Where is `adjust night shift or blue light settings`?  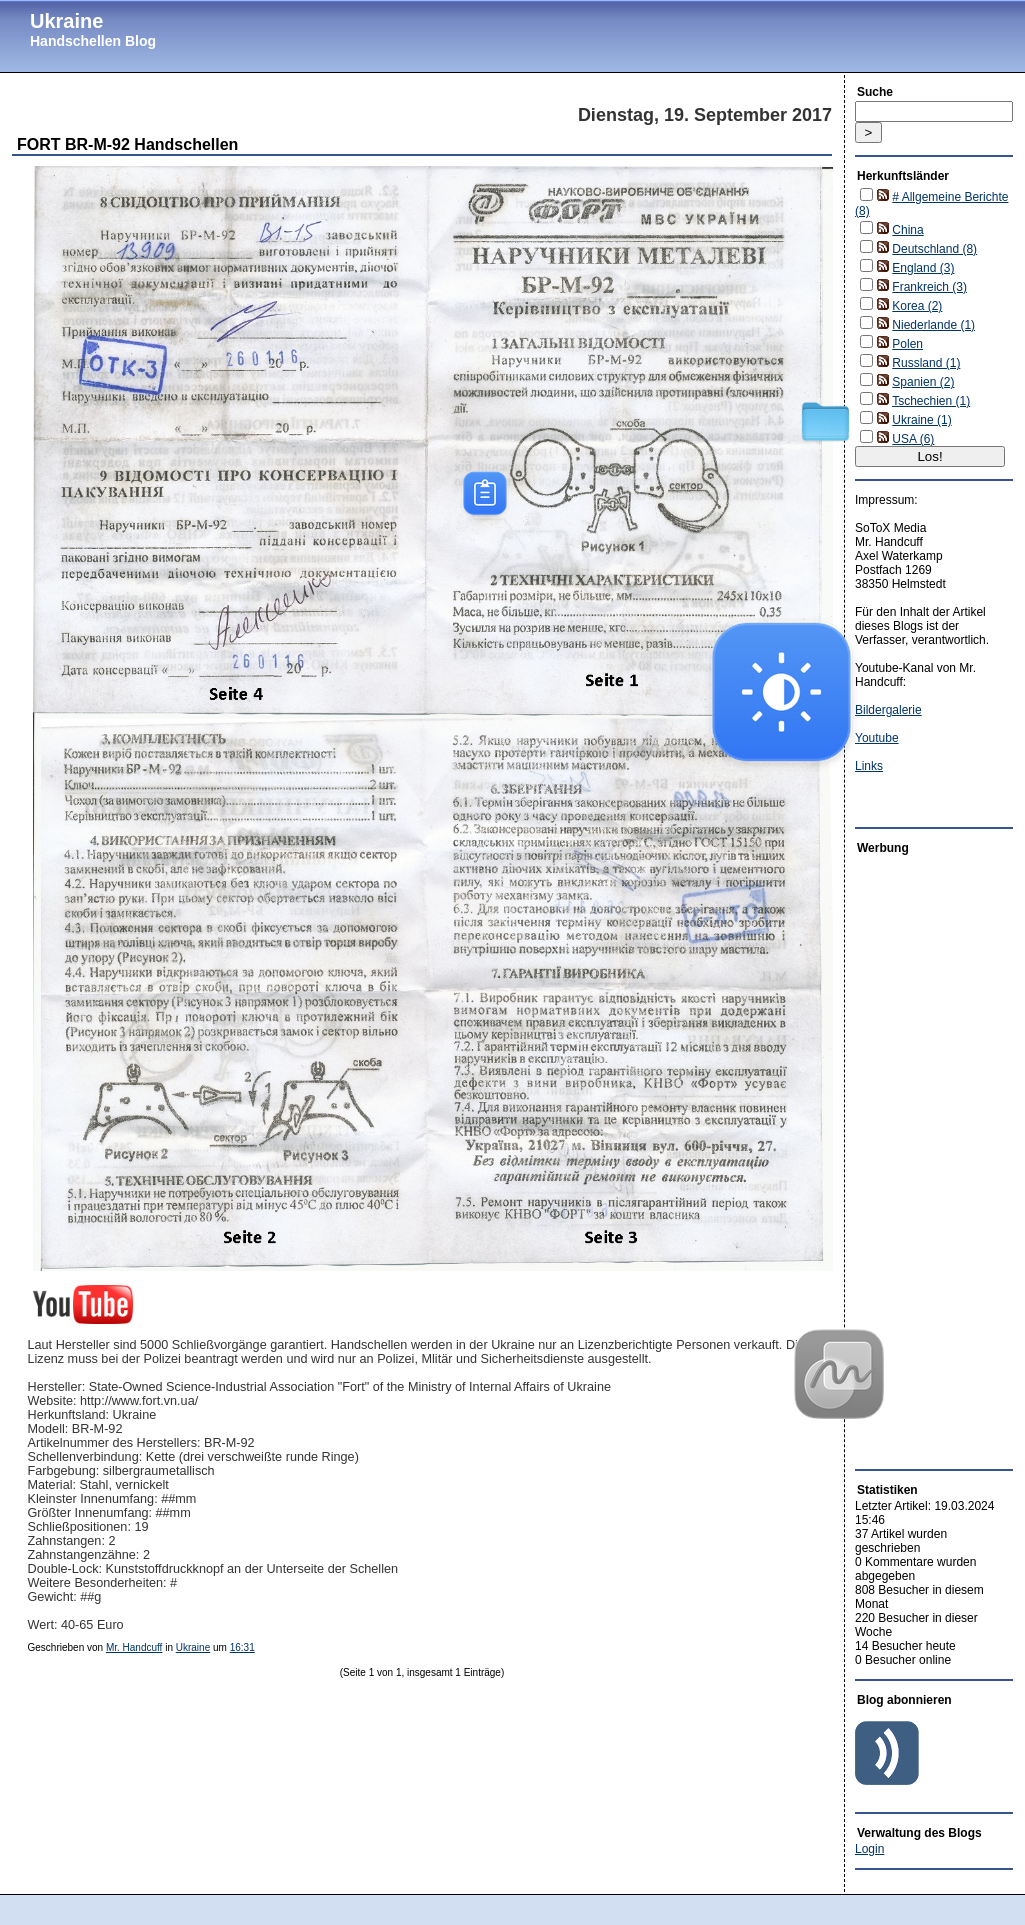 adjust night shift or blue light settings is located at coordinates (781, 694).